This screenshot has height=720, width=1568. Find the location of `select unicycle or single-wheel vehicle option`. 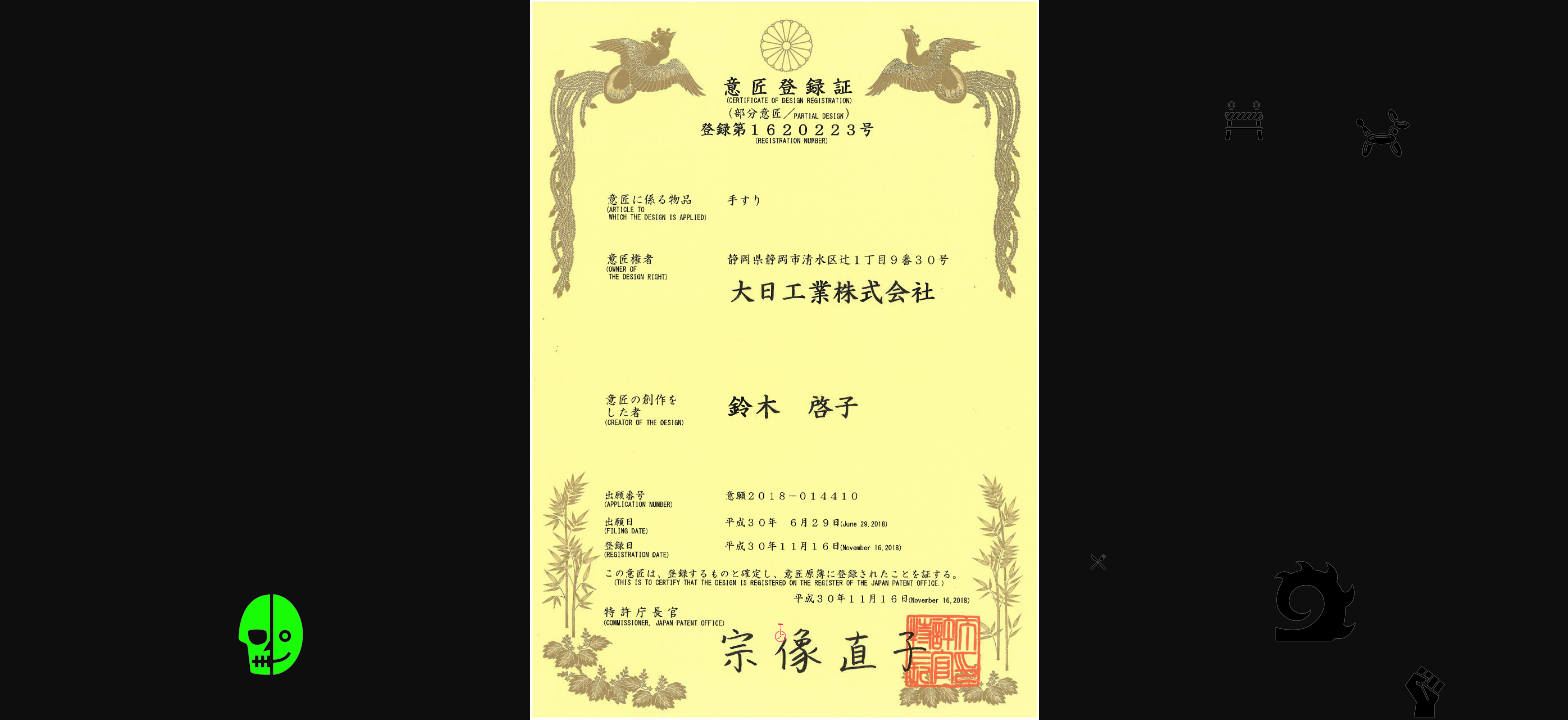

select unicycle or single-wheel vehicle option is located at coordinates (780, 632).